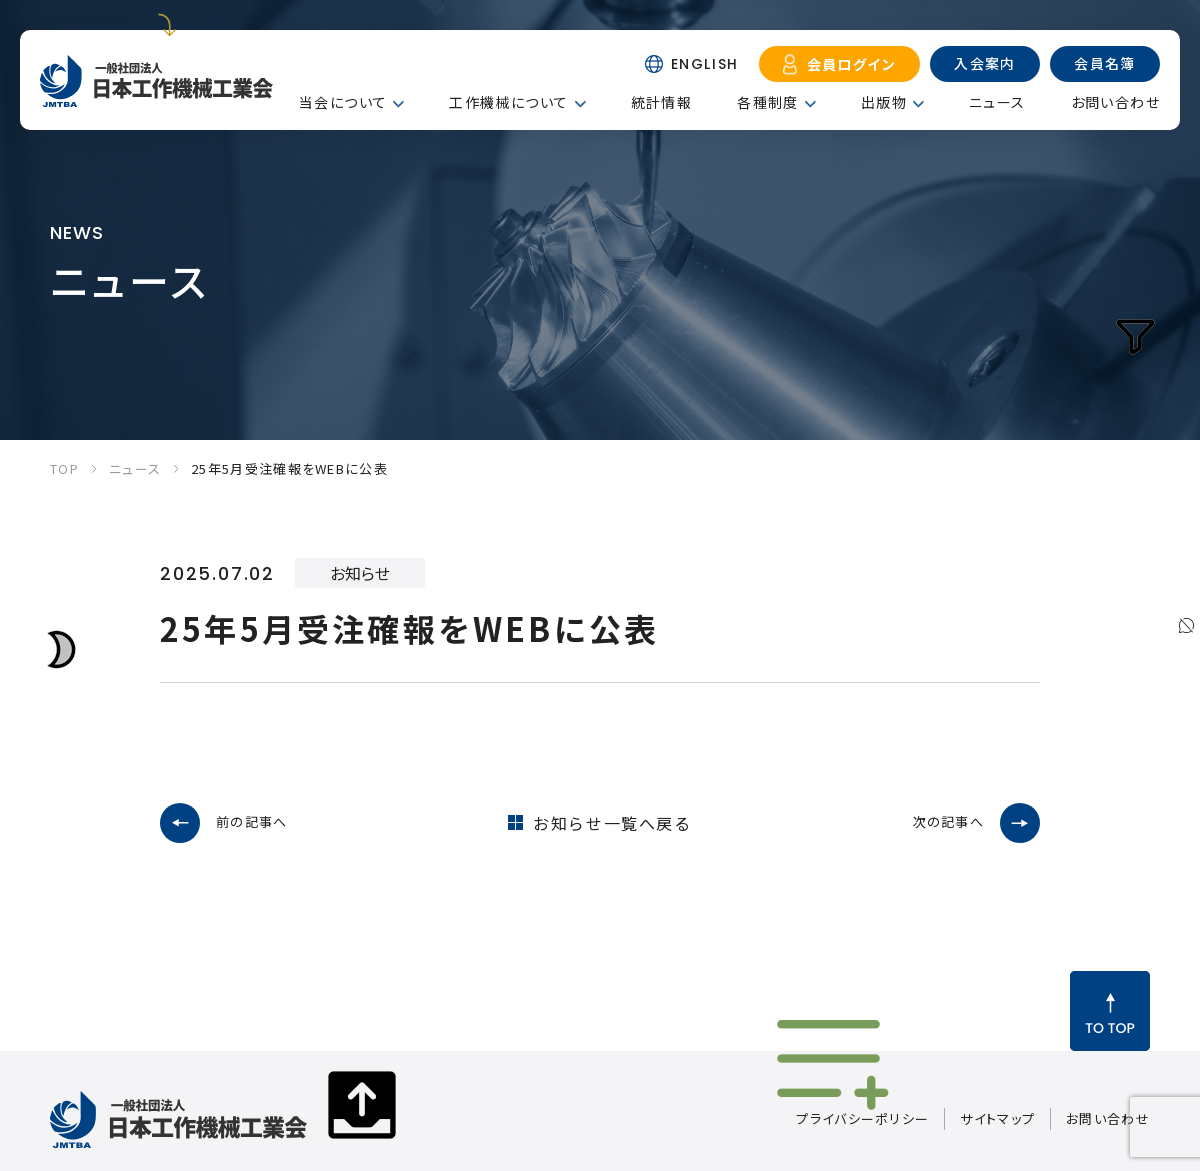  What do you see at coordinates (1186, 625) in the screenshot?
I see `mute or disable chat notifications` at bounding box center [1186, 625].